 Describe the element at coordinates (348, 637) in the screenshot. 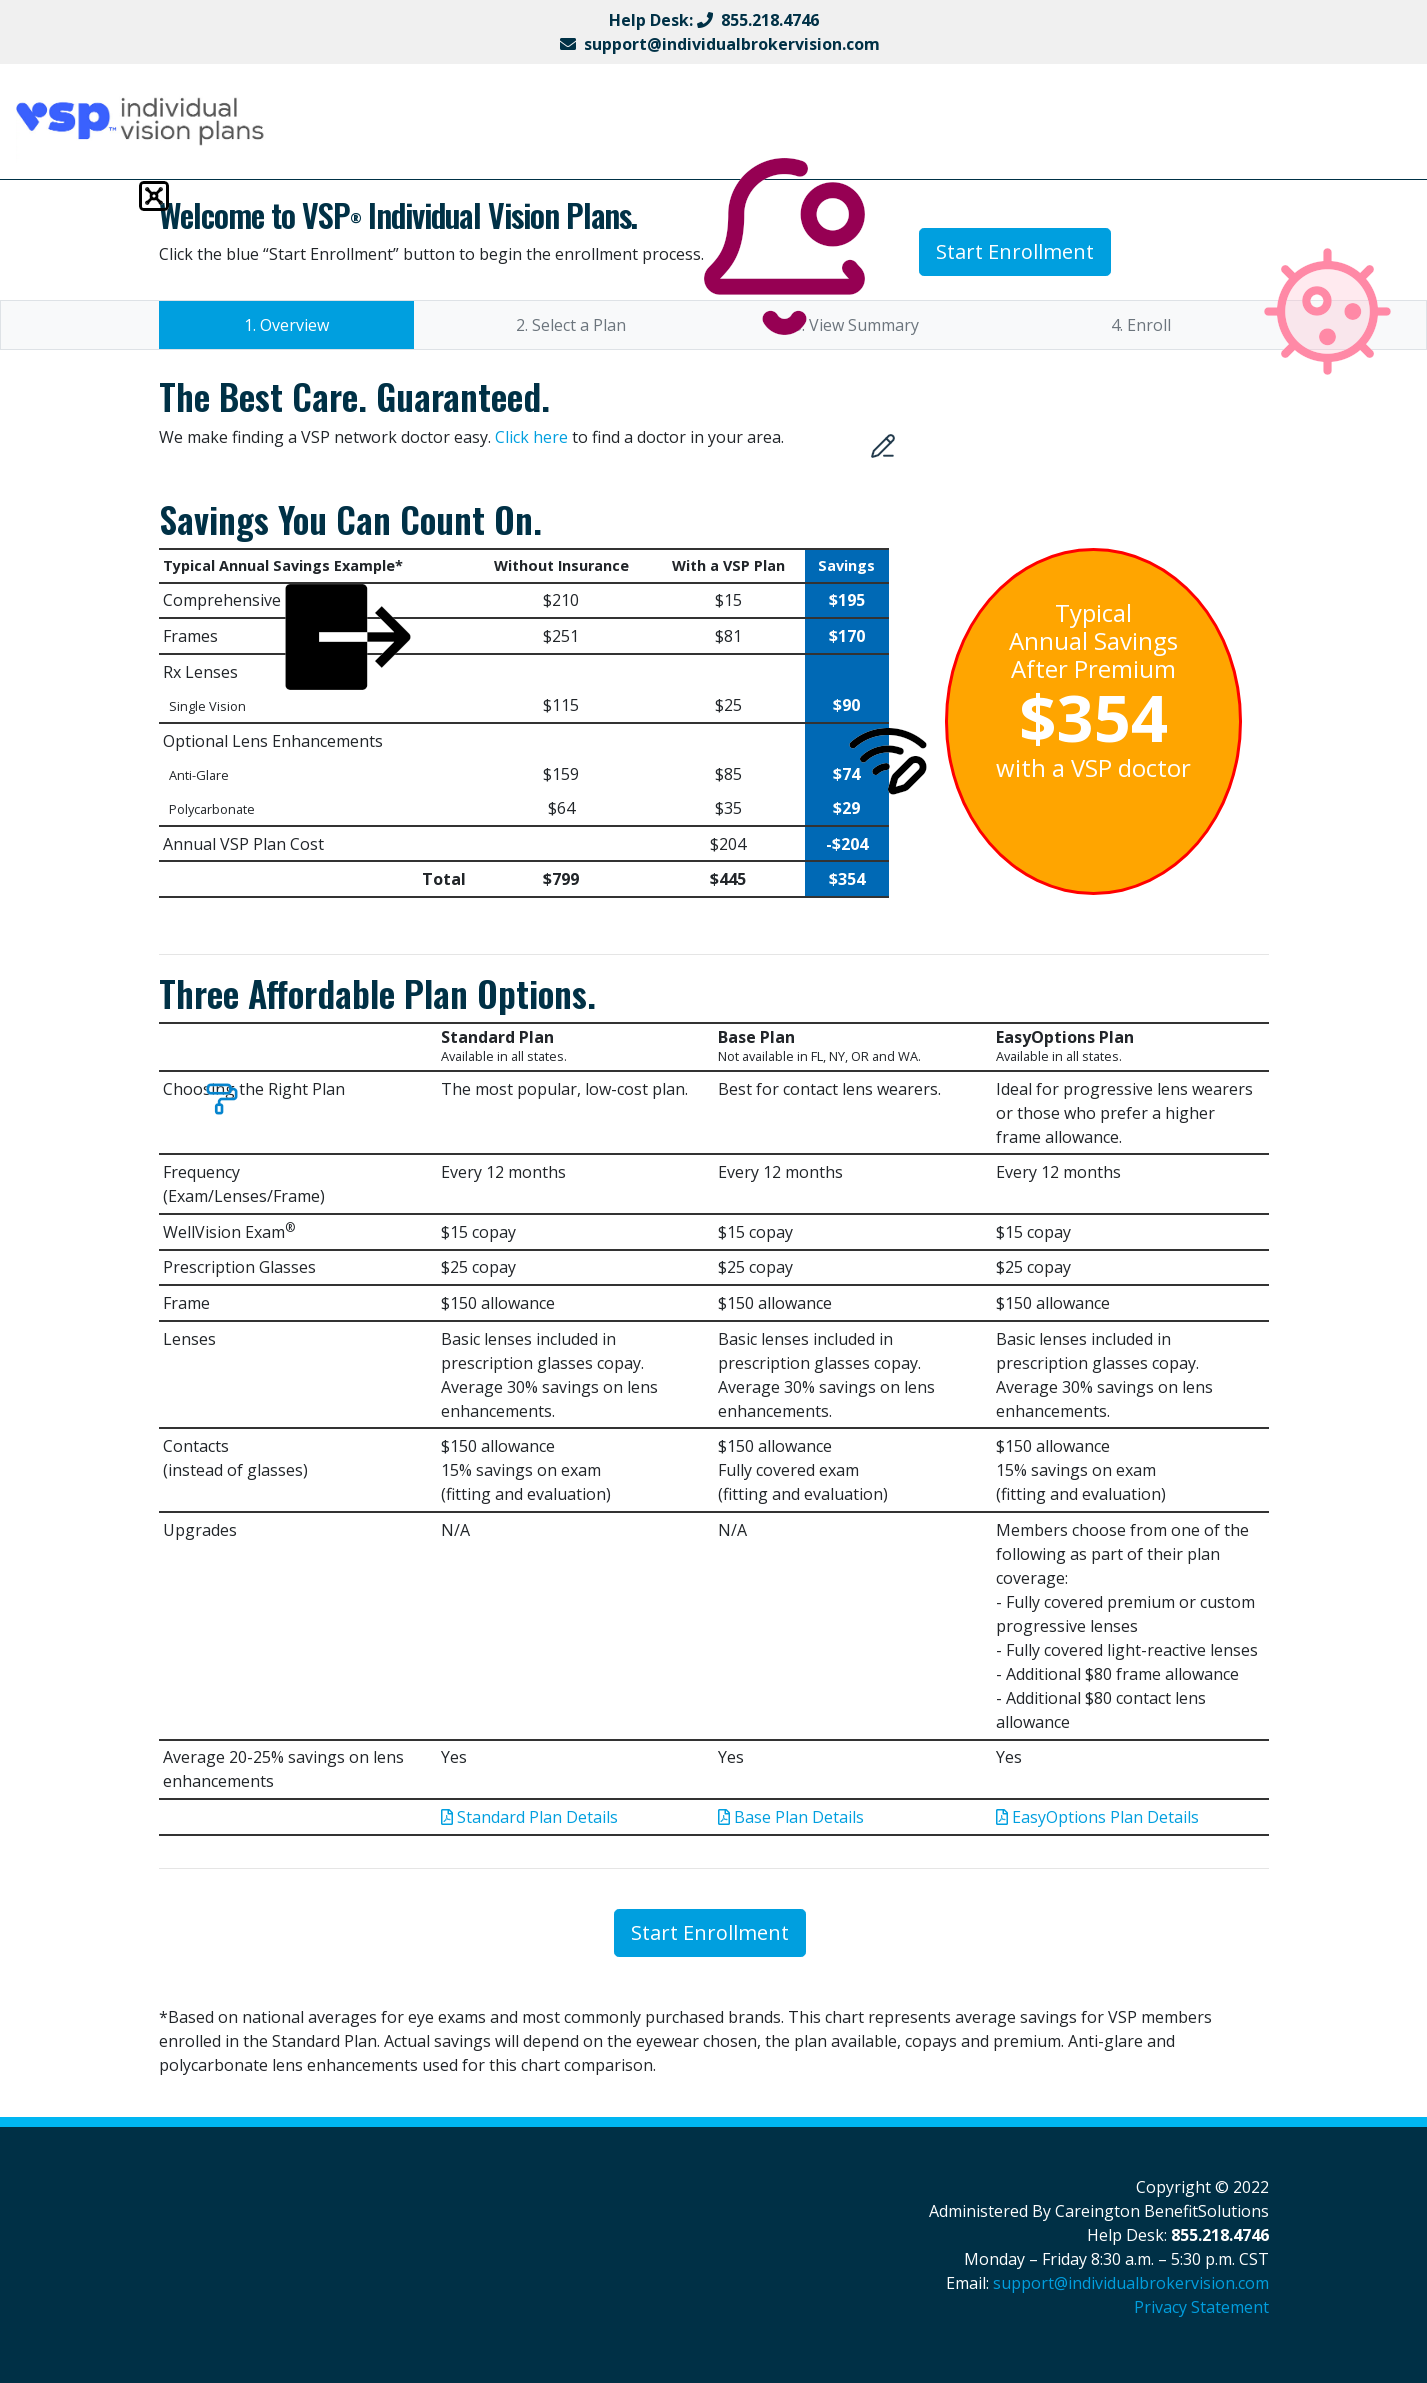

I see `log out of your account` at that location.